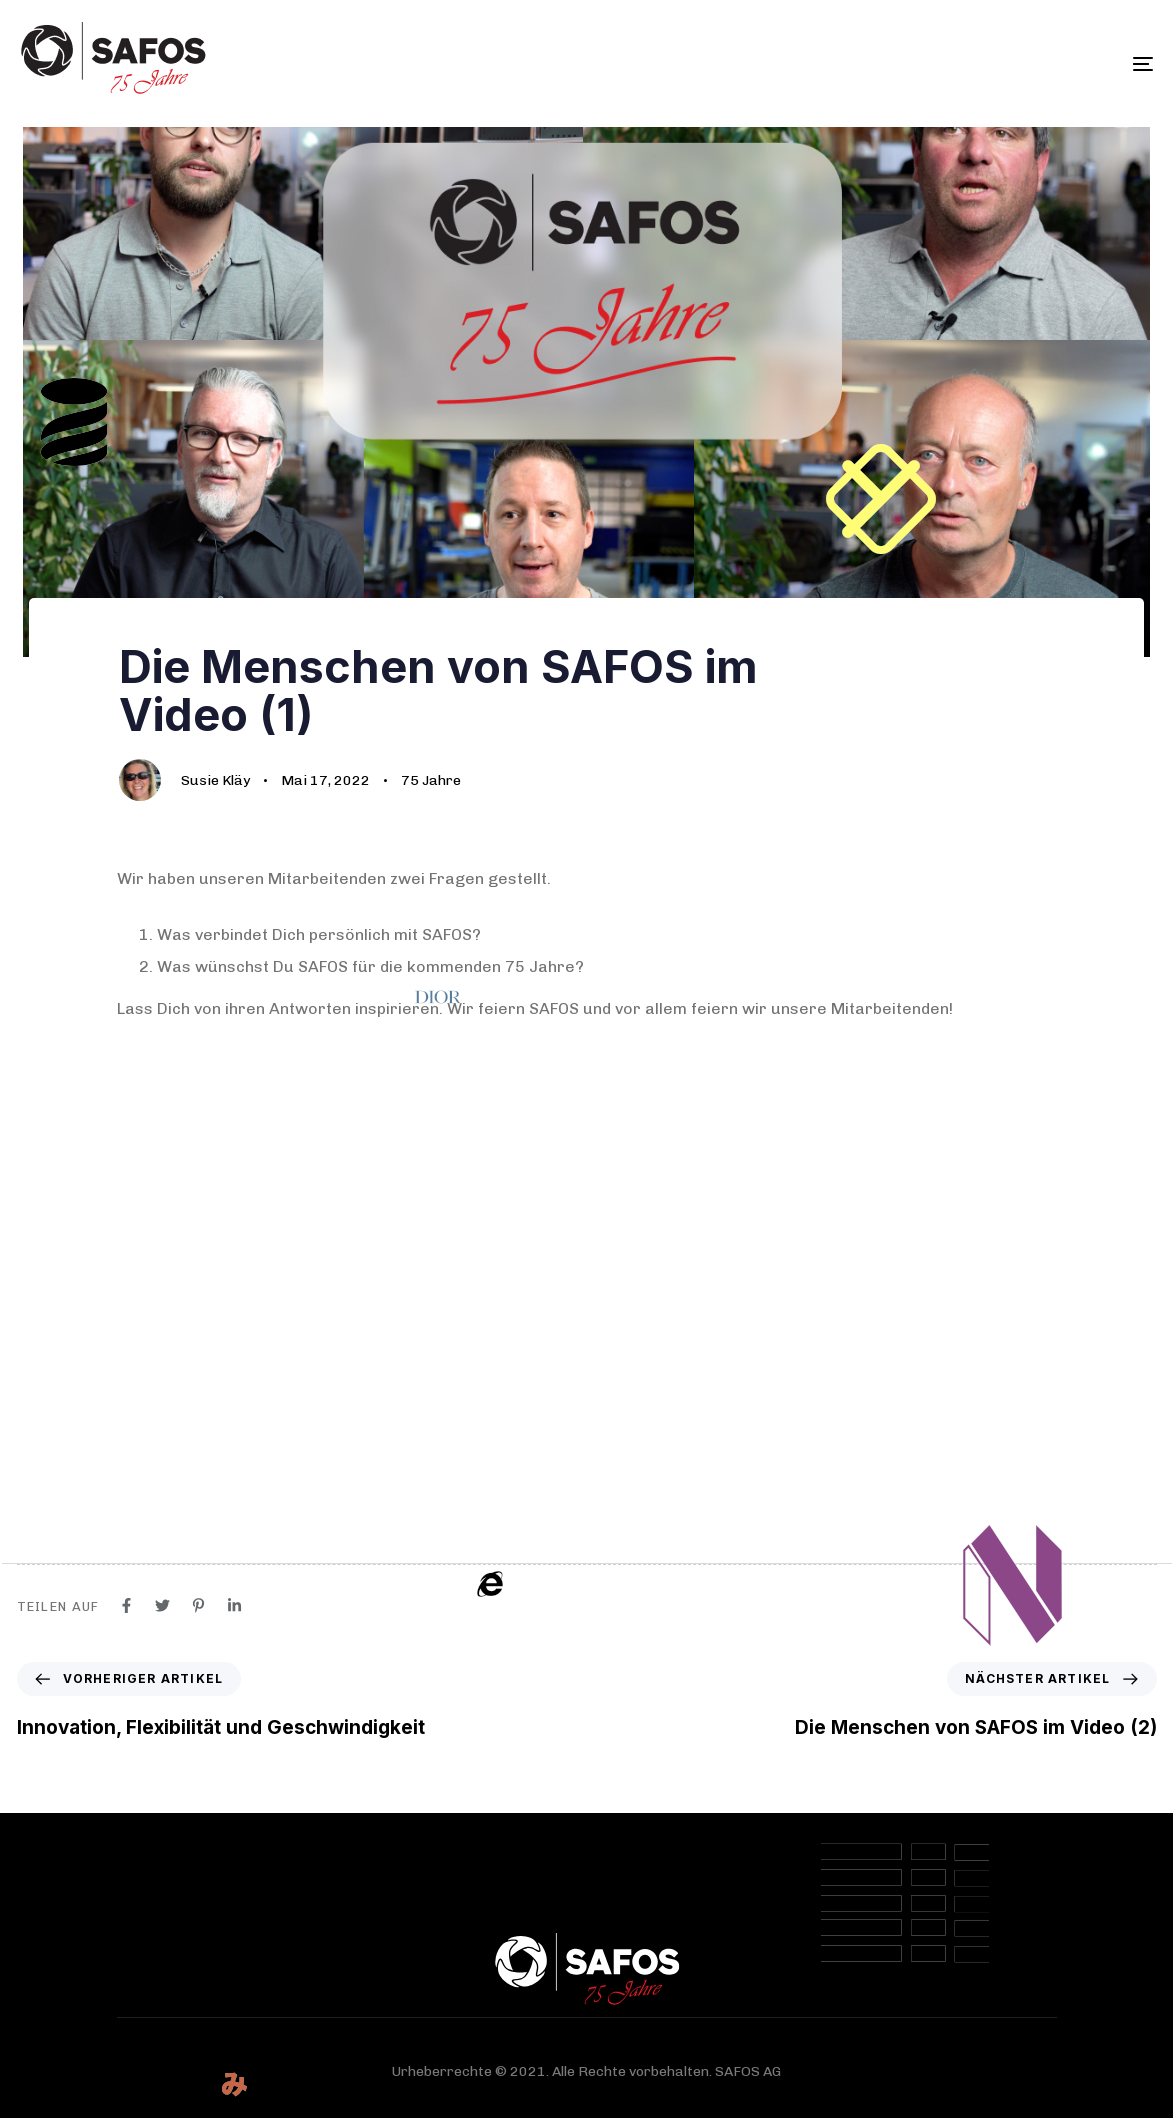  I want to click on Liquibase database version control logo, so click(74, 422).